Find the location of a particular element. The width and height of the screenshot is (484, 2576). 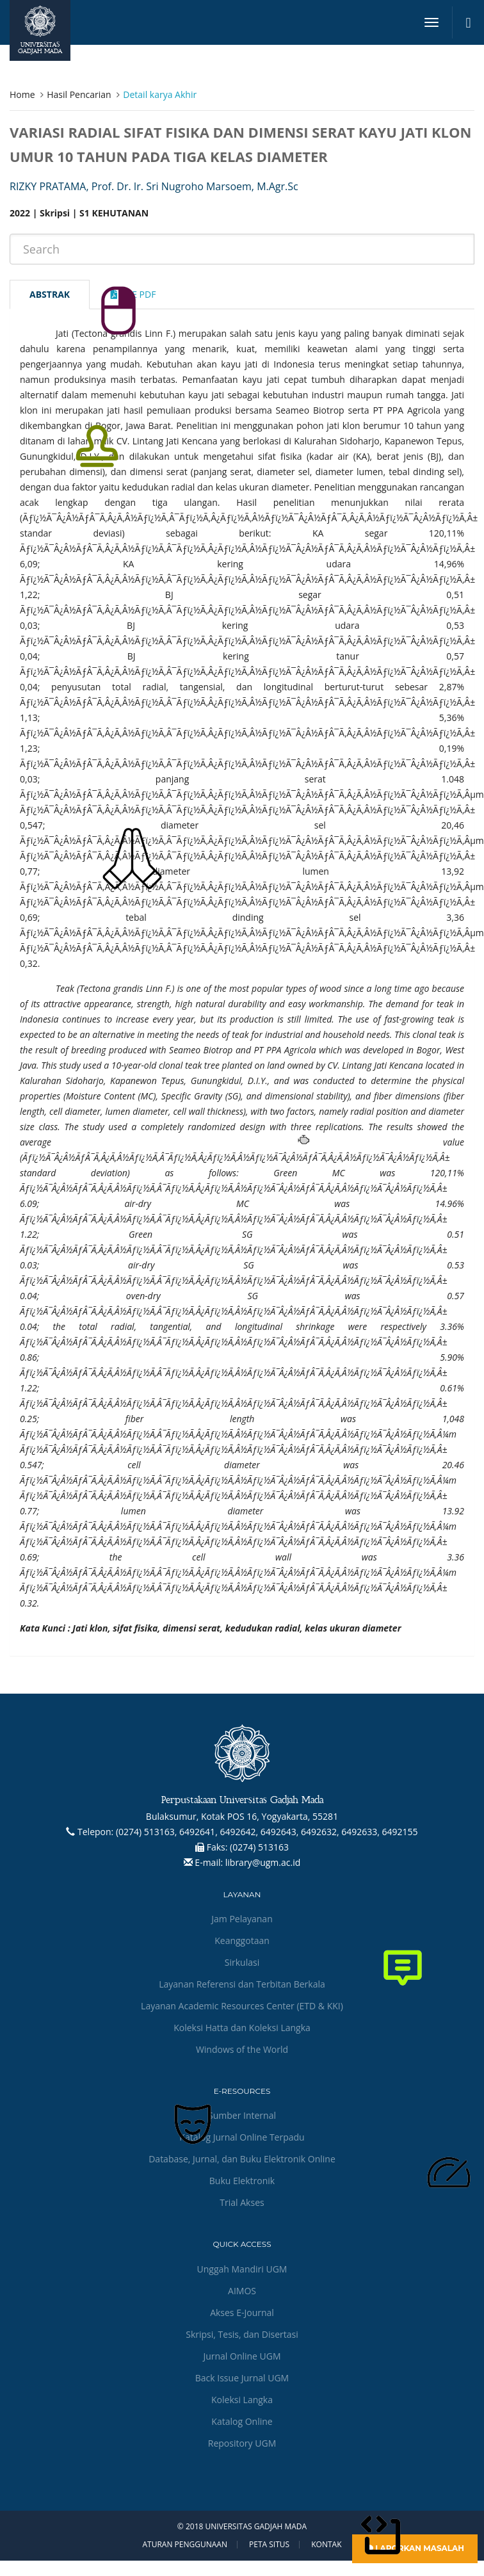

view engine or vehicle diagnostics is located at coordinates (303, 1140).